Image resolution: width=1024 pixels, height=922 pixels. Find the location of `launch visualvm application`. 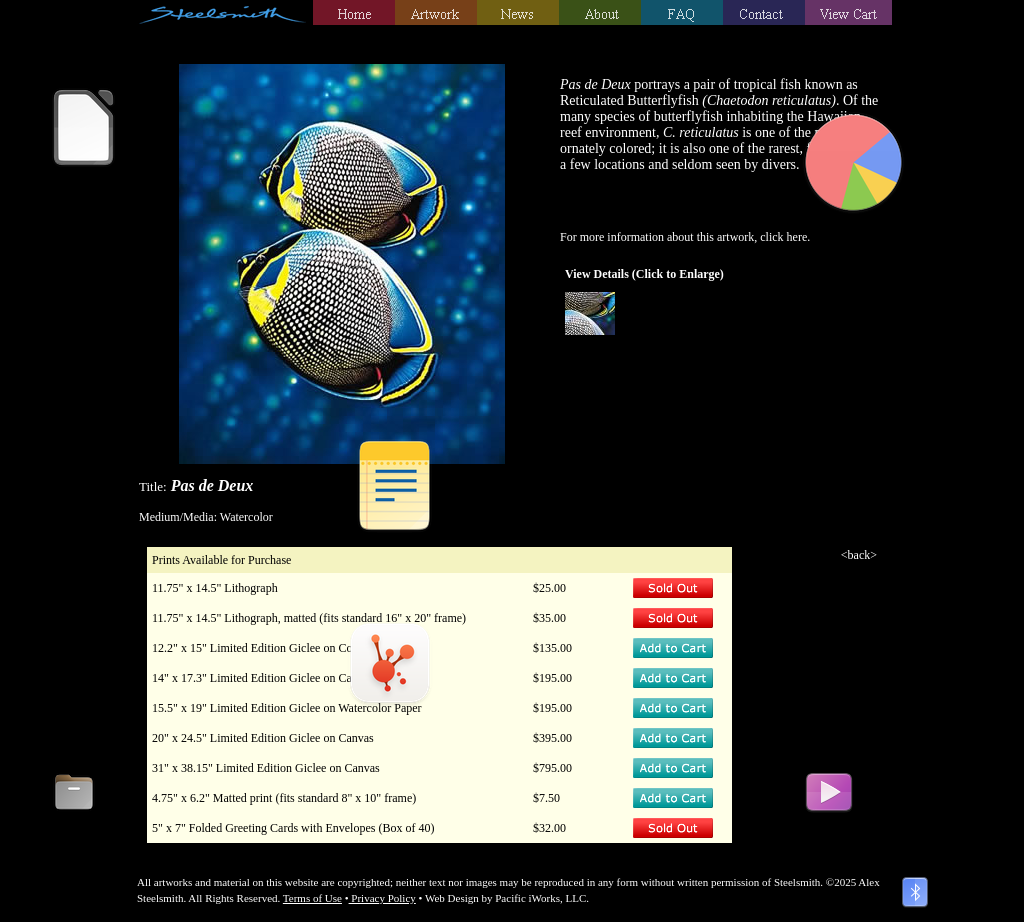

launch visualvm application is located at coordinates (390, 663).